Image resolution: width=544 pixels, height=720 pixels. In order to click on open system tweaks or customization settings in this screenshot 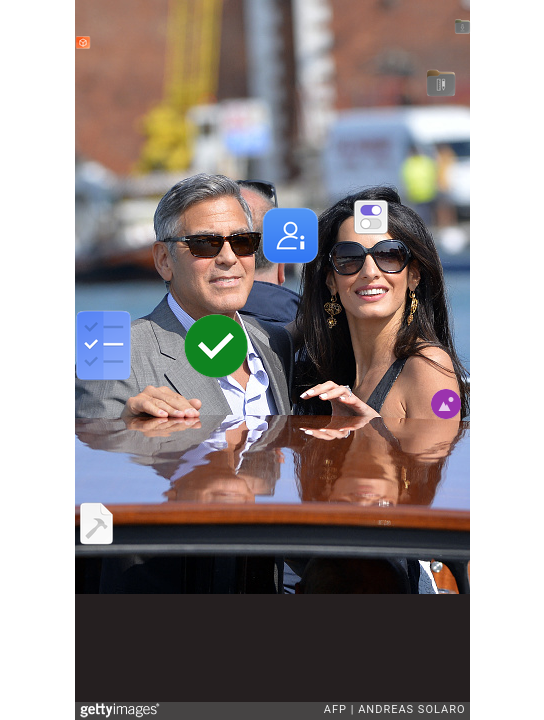, I will do `click(371, 217)`.